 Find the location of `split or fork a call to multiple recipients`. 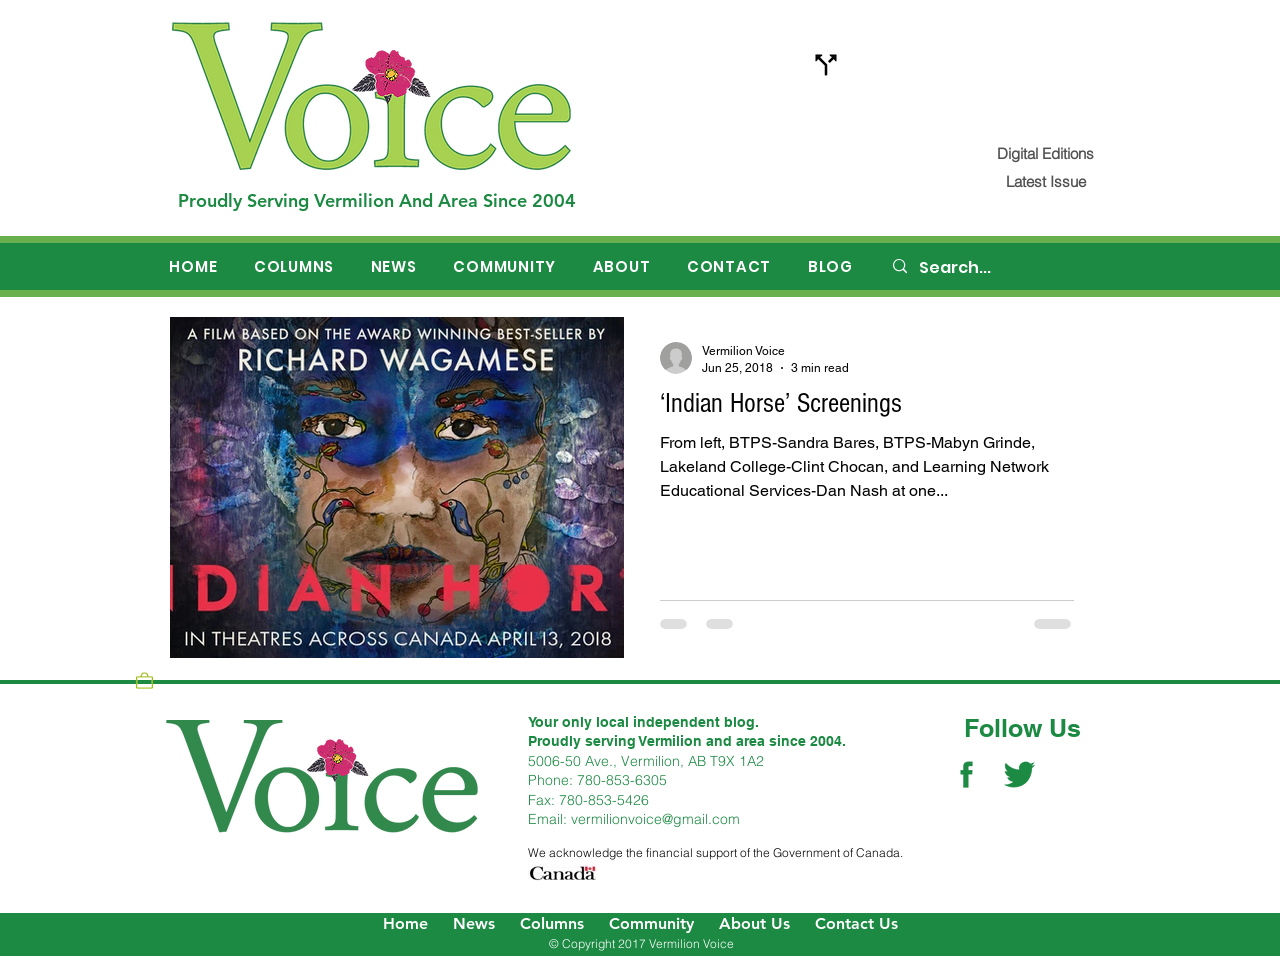

split or fork a call to multiple recipients is located at coordinates (826, 65).